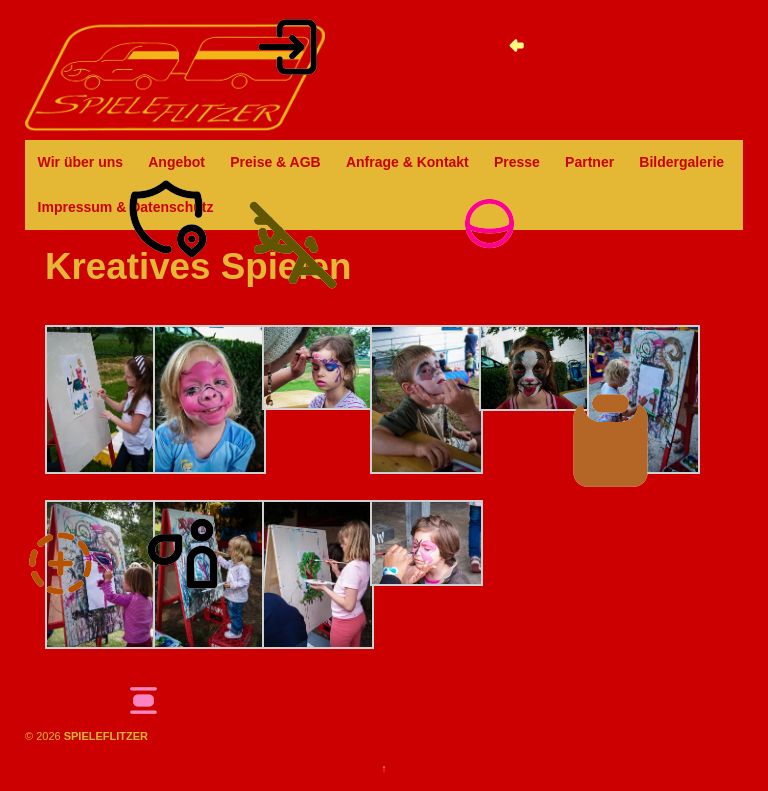  I want to click on log in to your account, so click(289, 47).